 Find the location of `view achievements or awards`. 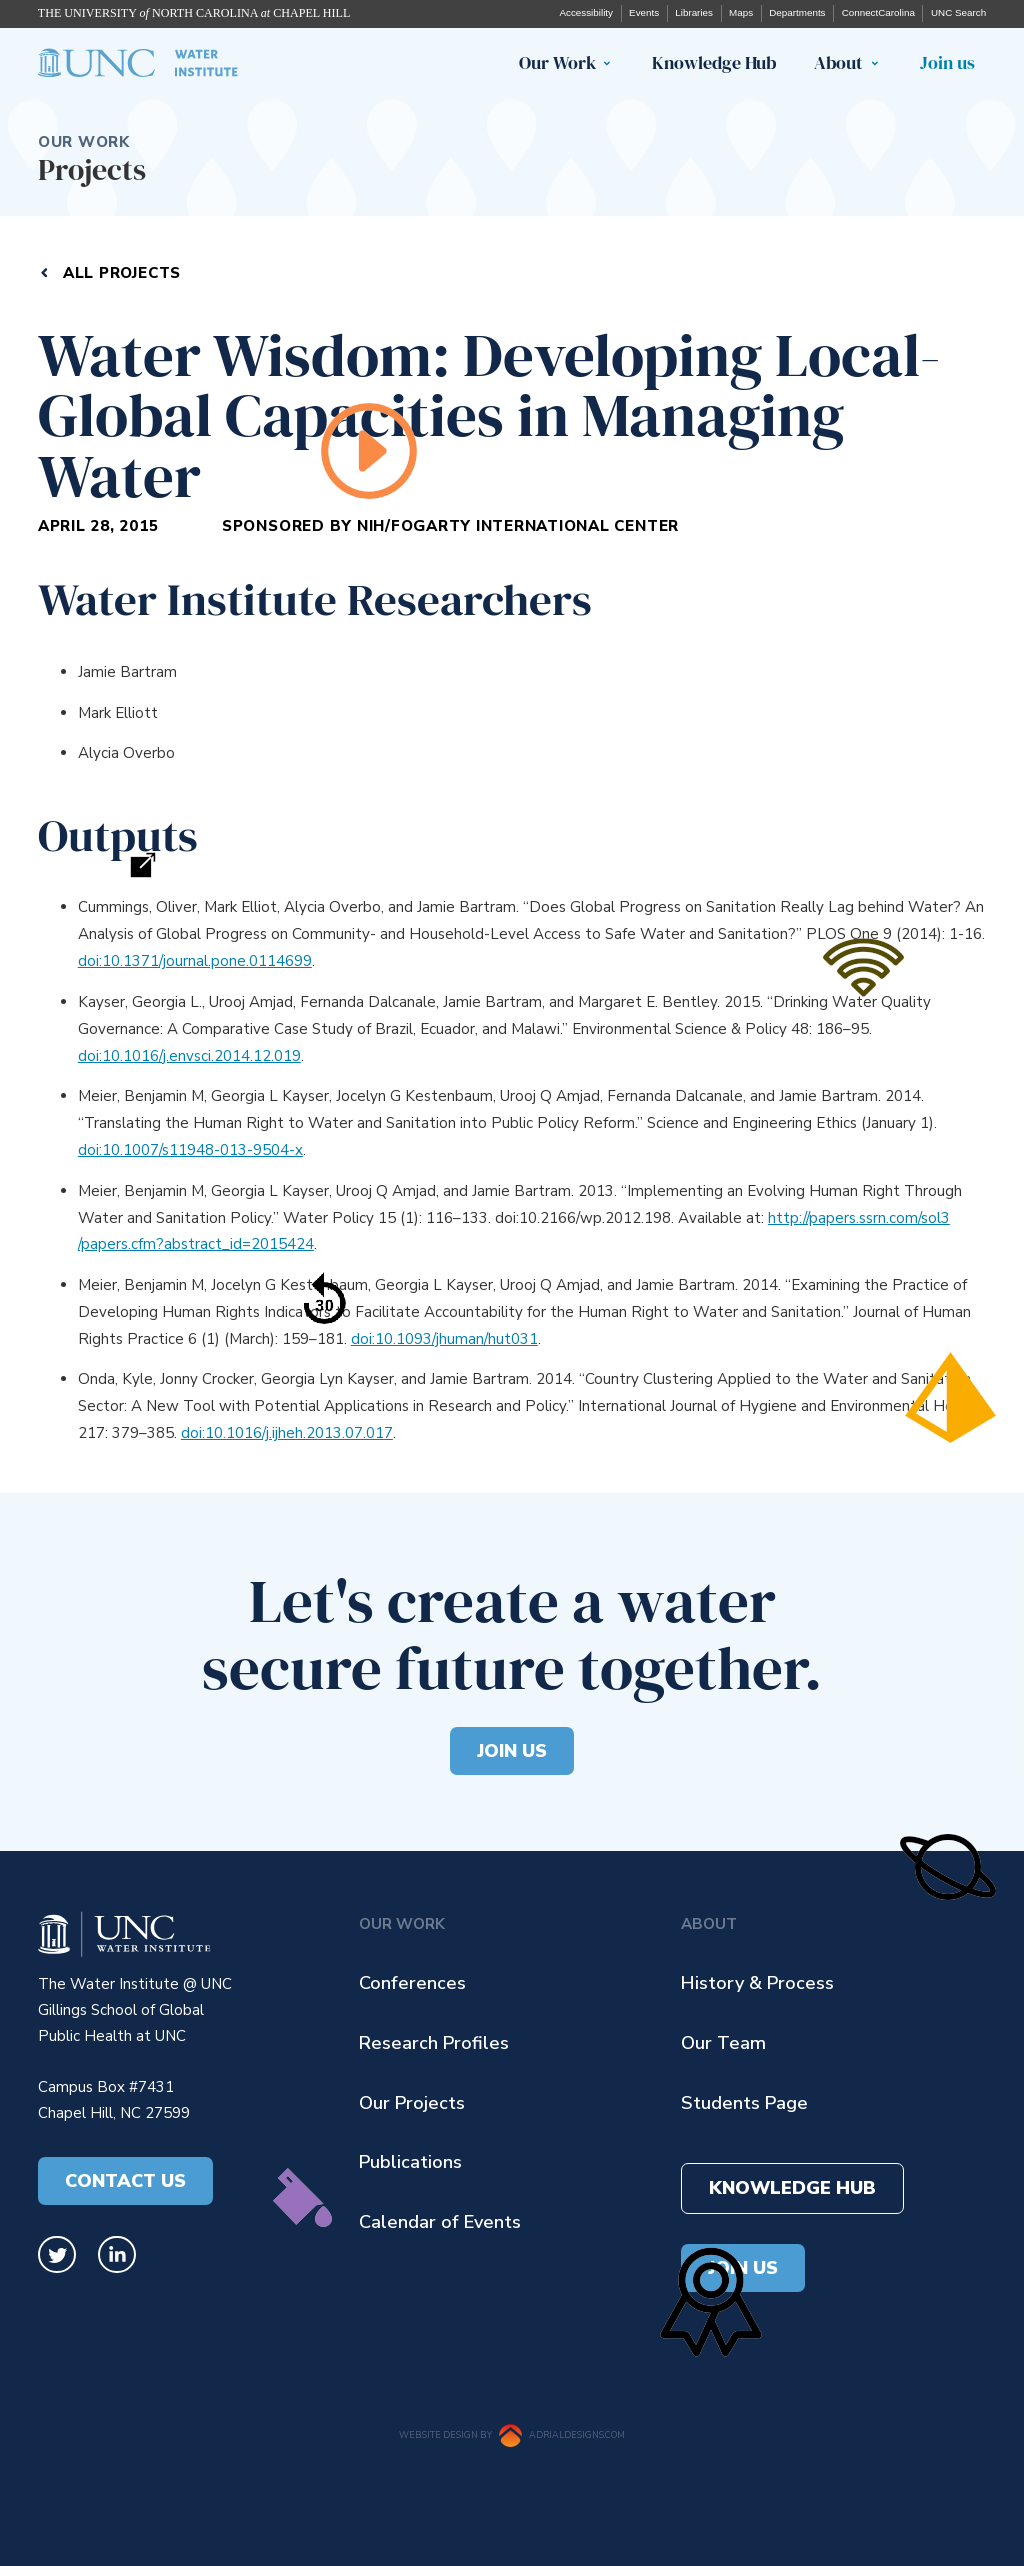

view achievements or awards is located at coordinates (711, 2302).